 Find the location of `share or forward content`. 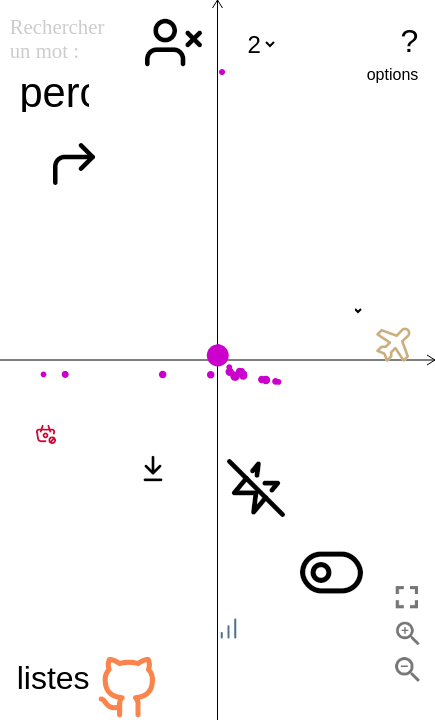

share or forward content is located at coordinates (74, 164).